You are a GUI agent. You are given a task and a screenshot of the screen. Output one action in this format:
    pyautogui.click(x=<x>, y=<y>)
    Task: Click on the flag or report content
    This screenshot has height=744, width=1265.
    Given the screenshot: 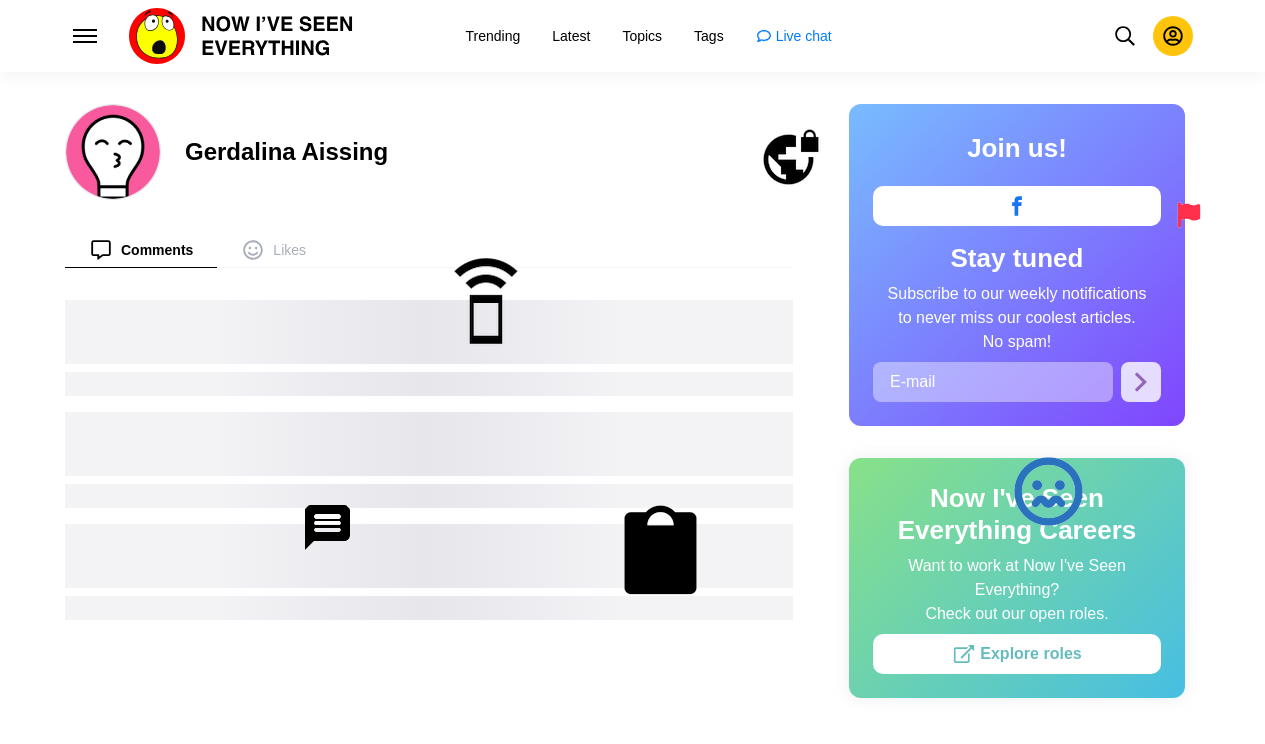 What is the action you would take?
    pyautogui.click(x=1189, y=215)
    